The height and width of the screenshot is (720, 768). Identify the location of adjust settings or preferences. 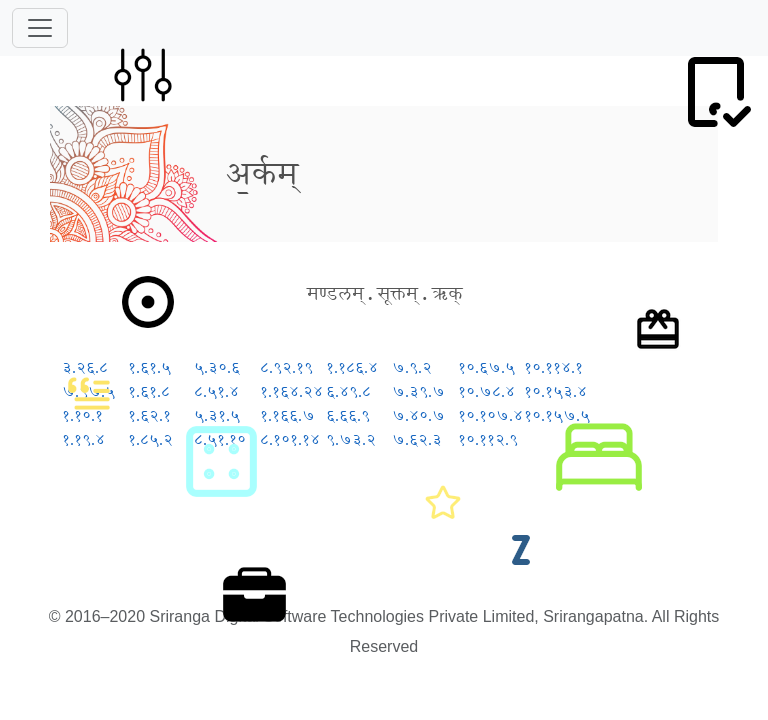
(143, 75).